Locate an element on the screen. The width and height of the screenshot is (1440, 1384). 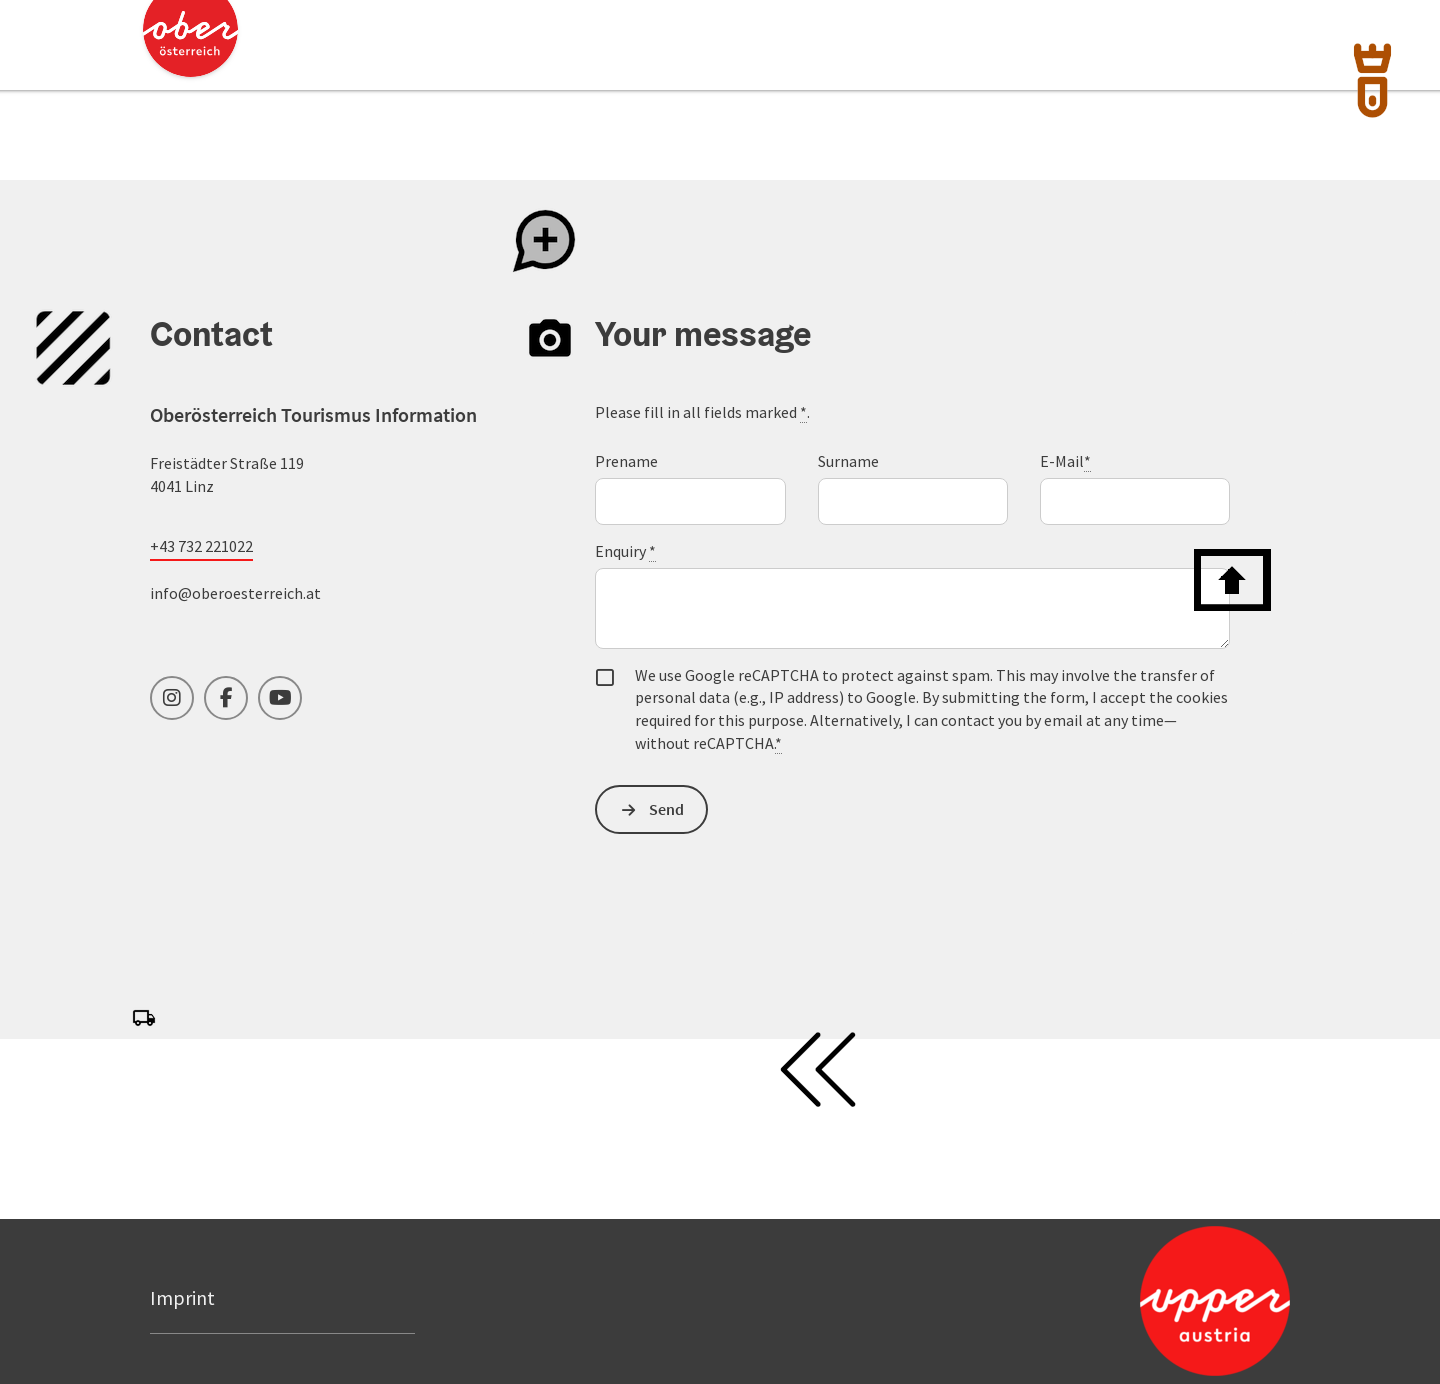
add a comment or review to a map location is located at coordinates (545, 239).